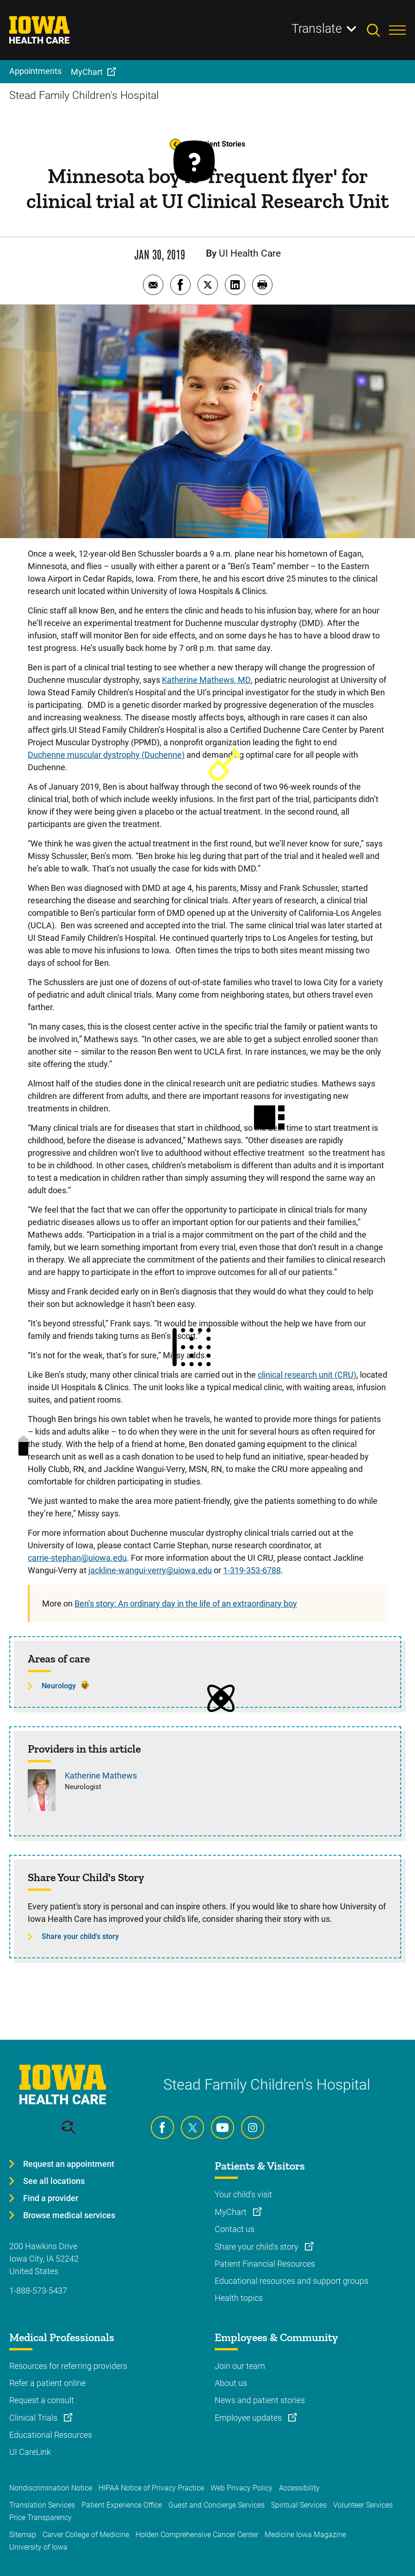  Describe the element at coordinates (225, 764) in the screenshot. I see `access gardening or landscaping tools` at that location.